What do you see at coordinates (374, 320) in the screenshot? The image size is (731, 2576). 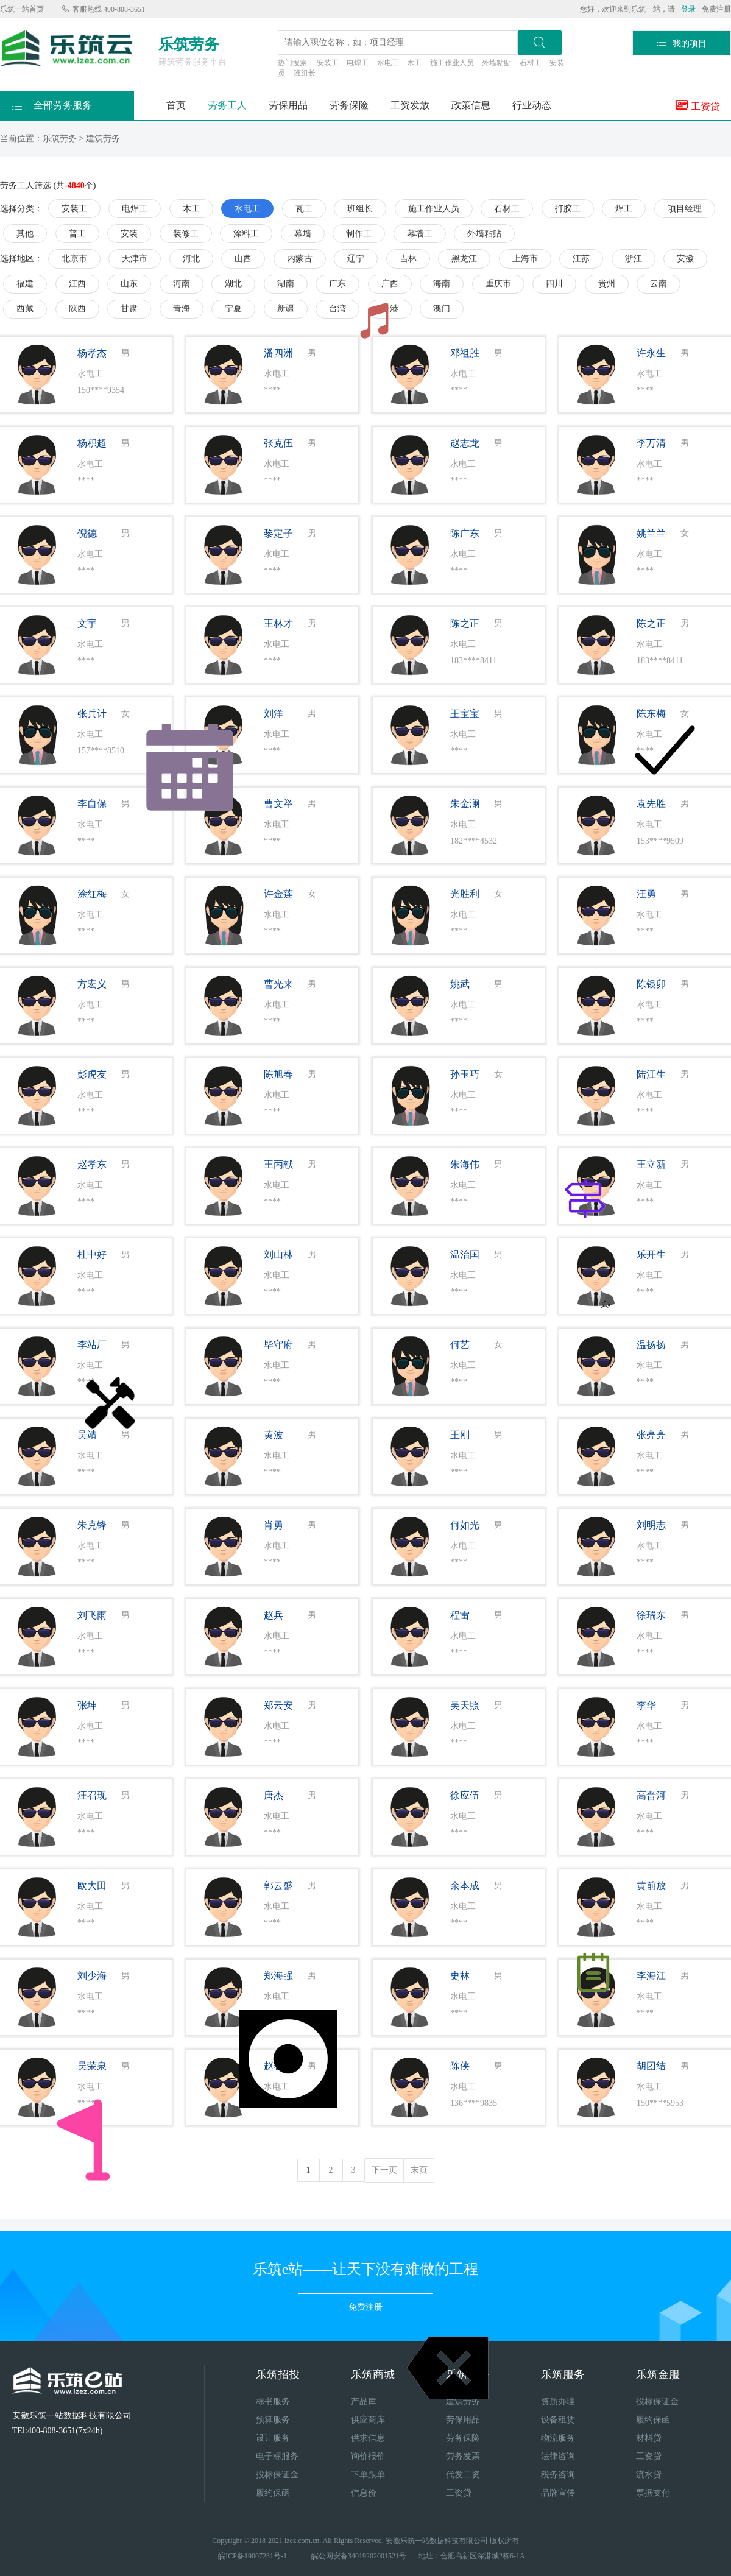 I see `open music player or library` at bounding box center [374, 320].